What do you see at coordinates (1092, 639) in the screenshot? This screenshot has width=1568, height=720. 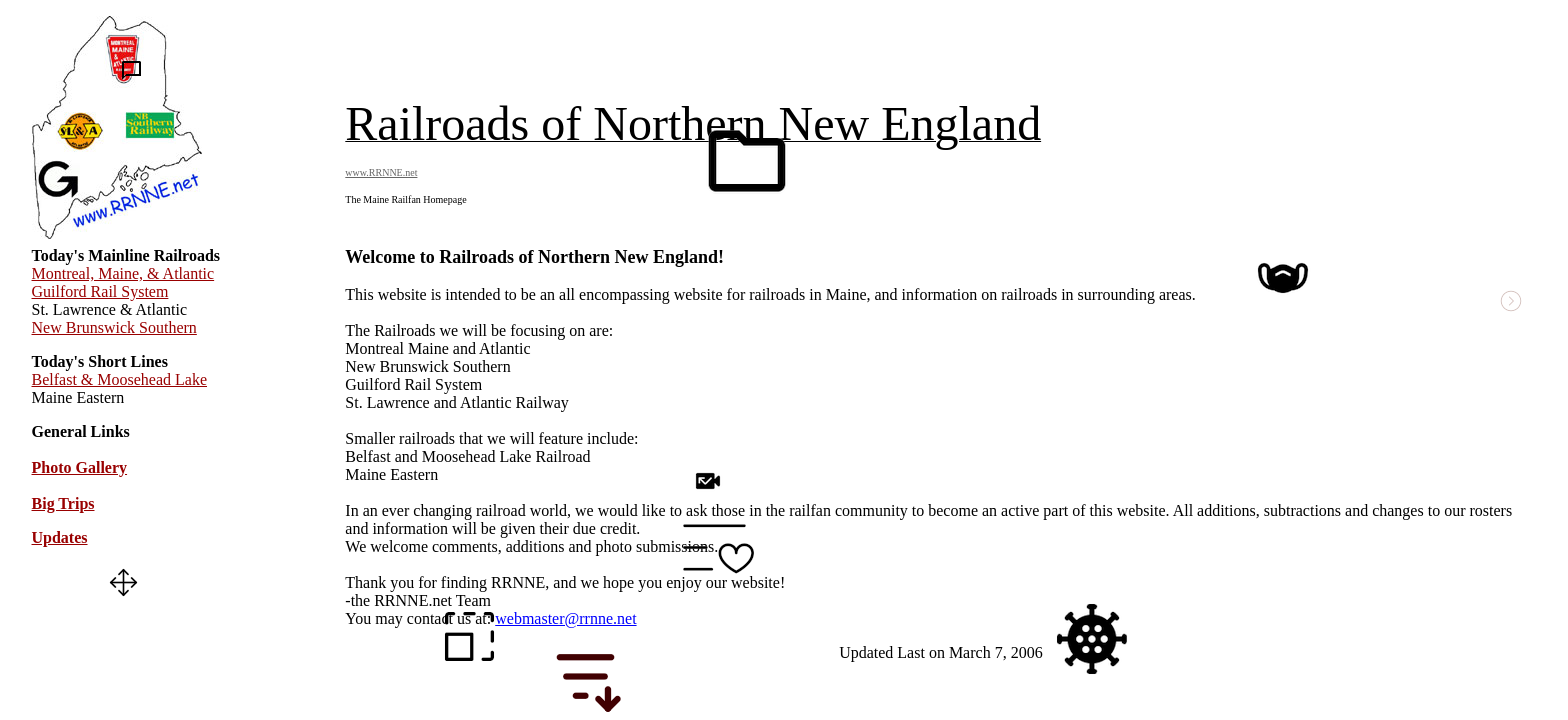 I see `view covid-19 health information` at bounding box center [1092, 639].